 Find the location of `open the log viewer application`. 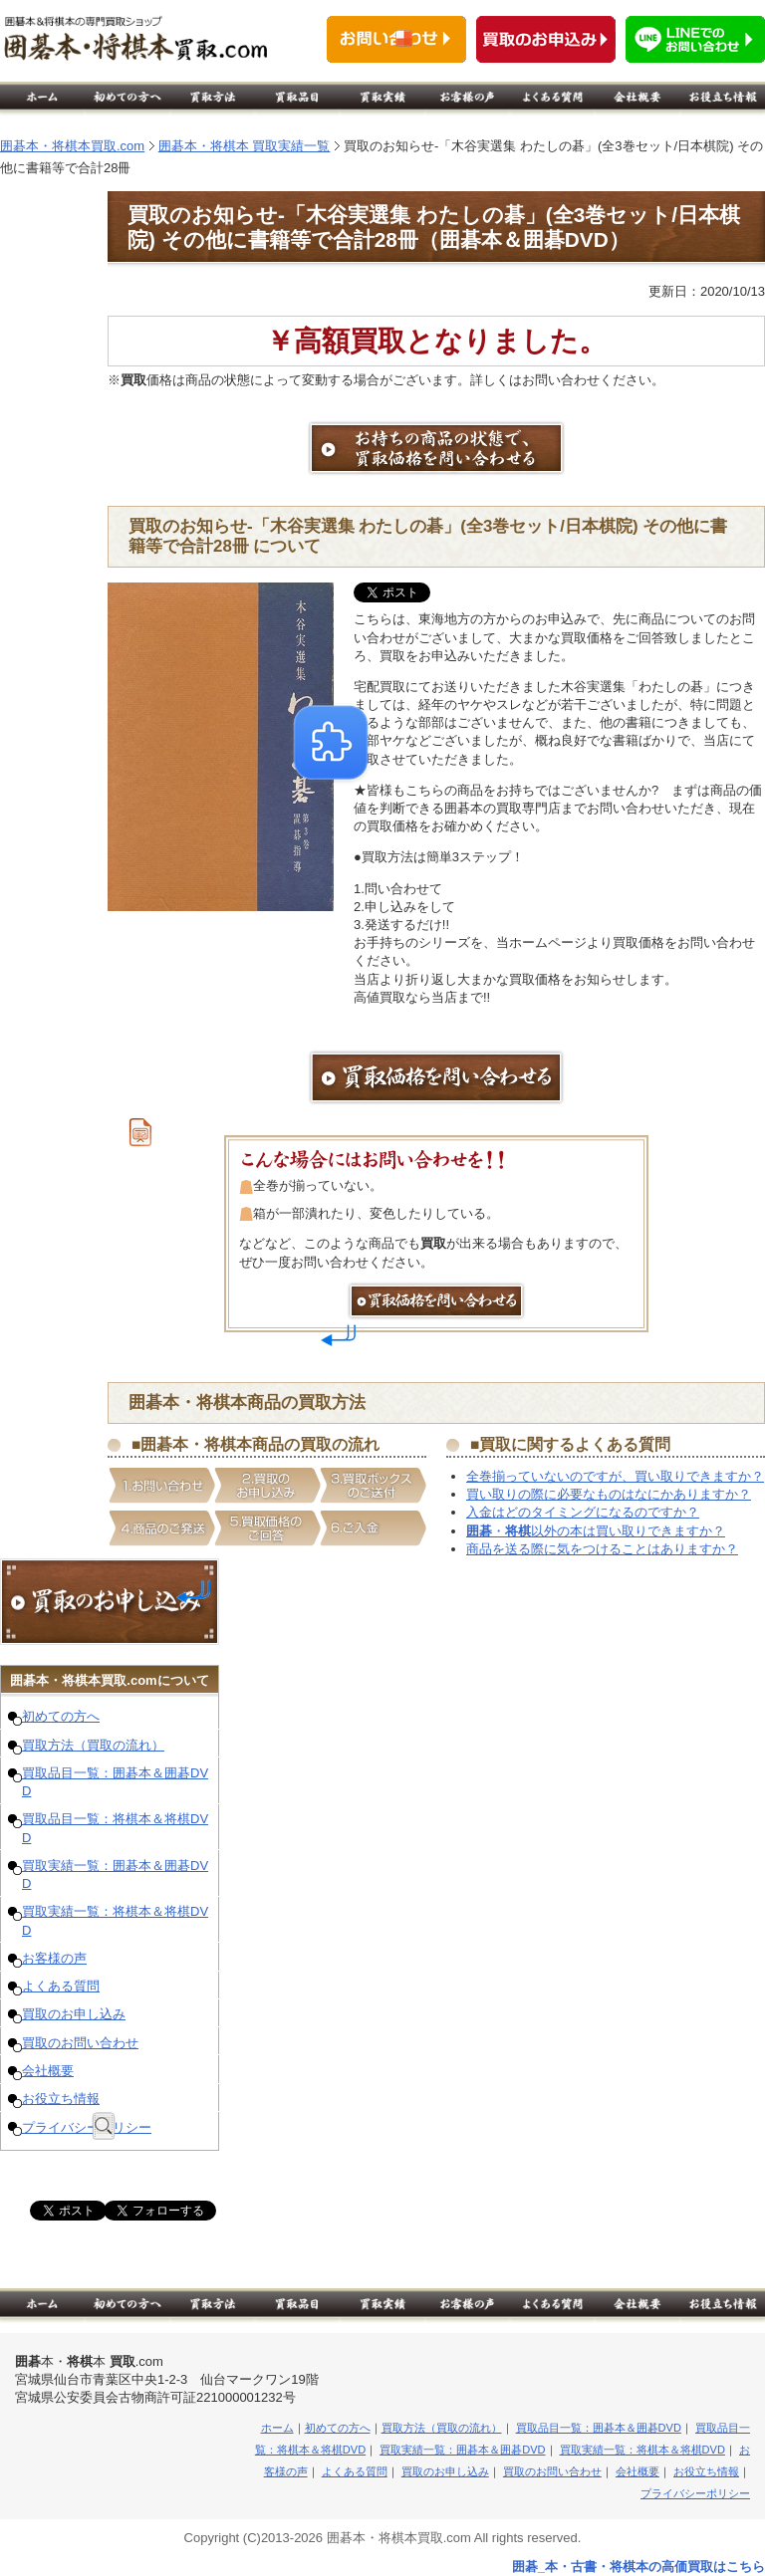

open the log viewer application is located at coordinates (104, 2126).